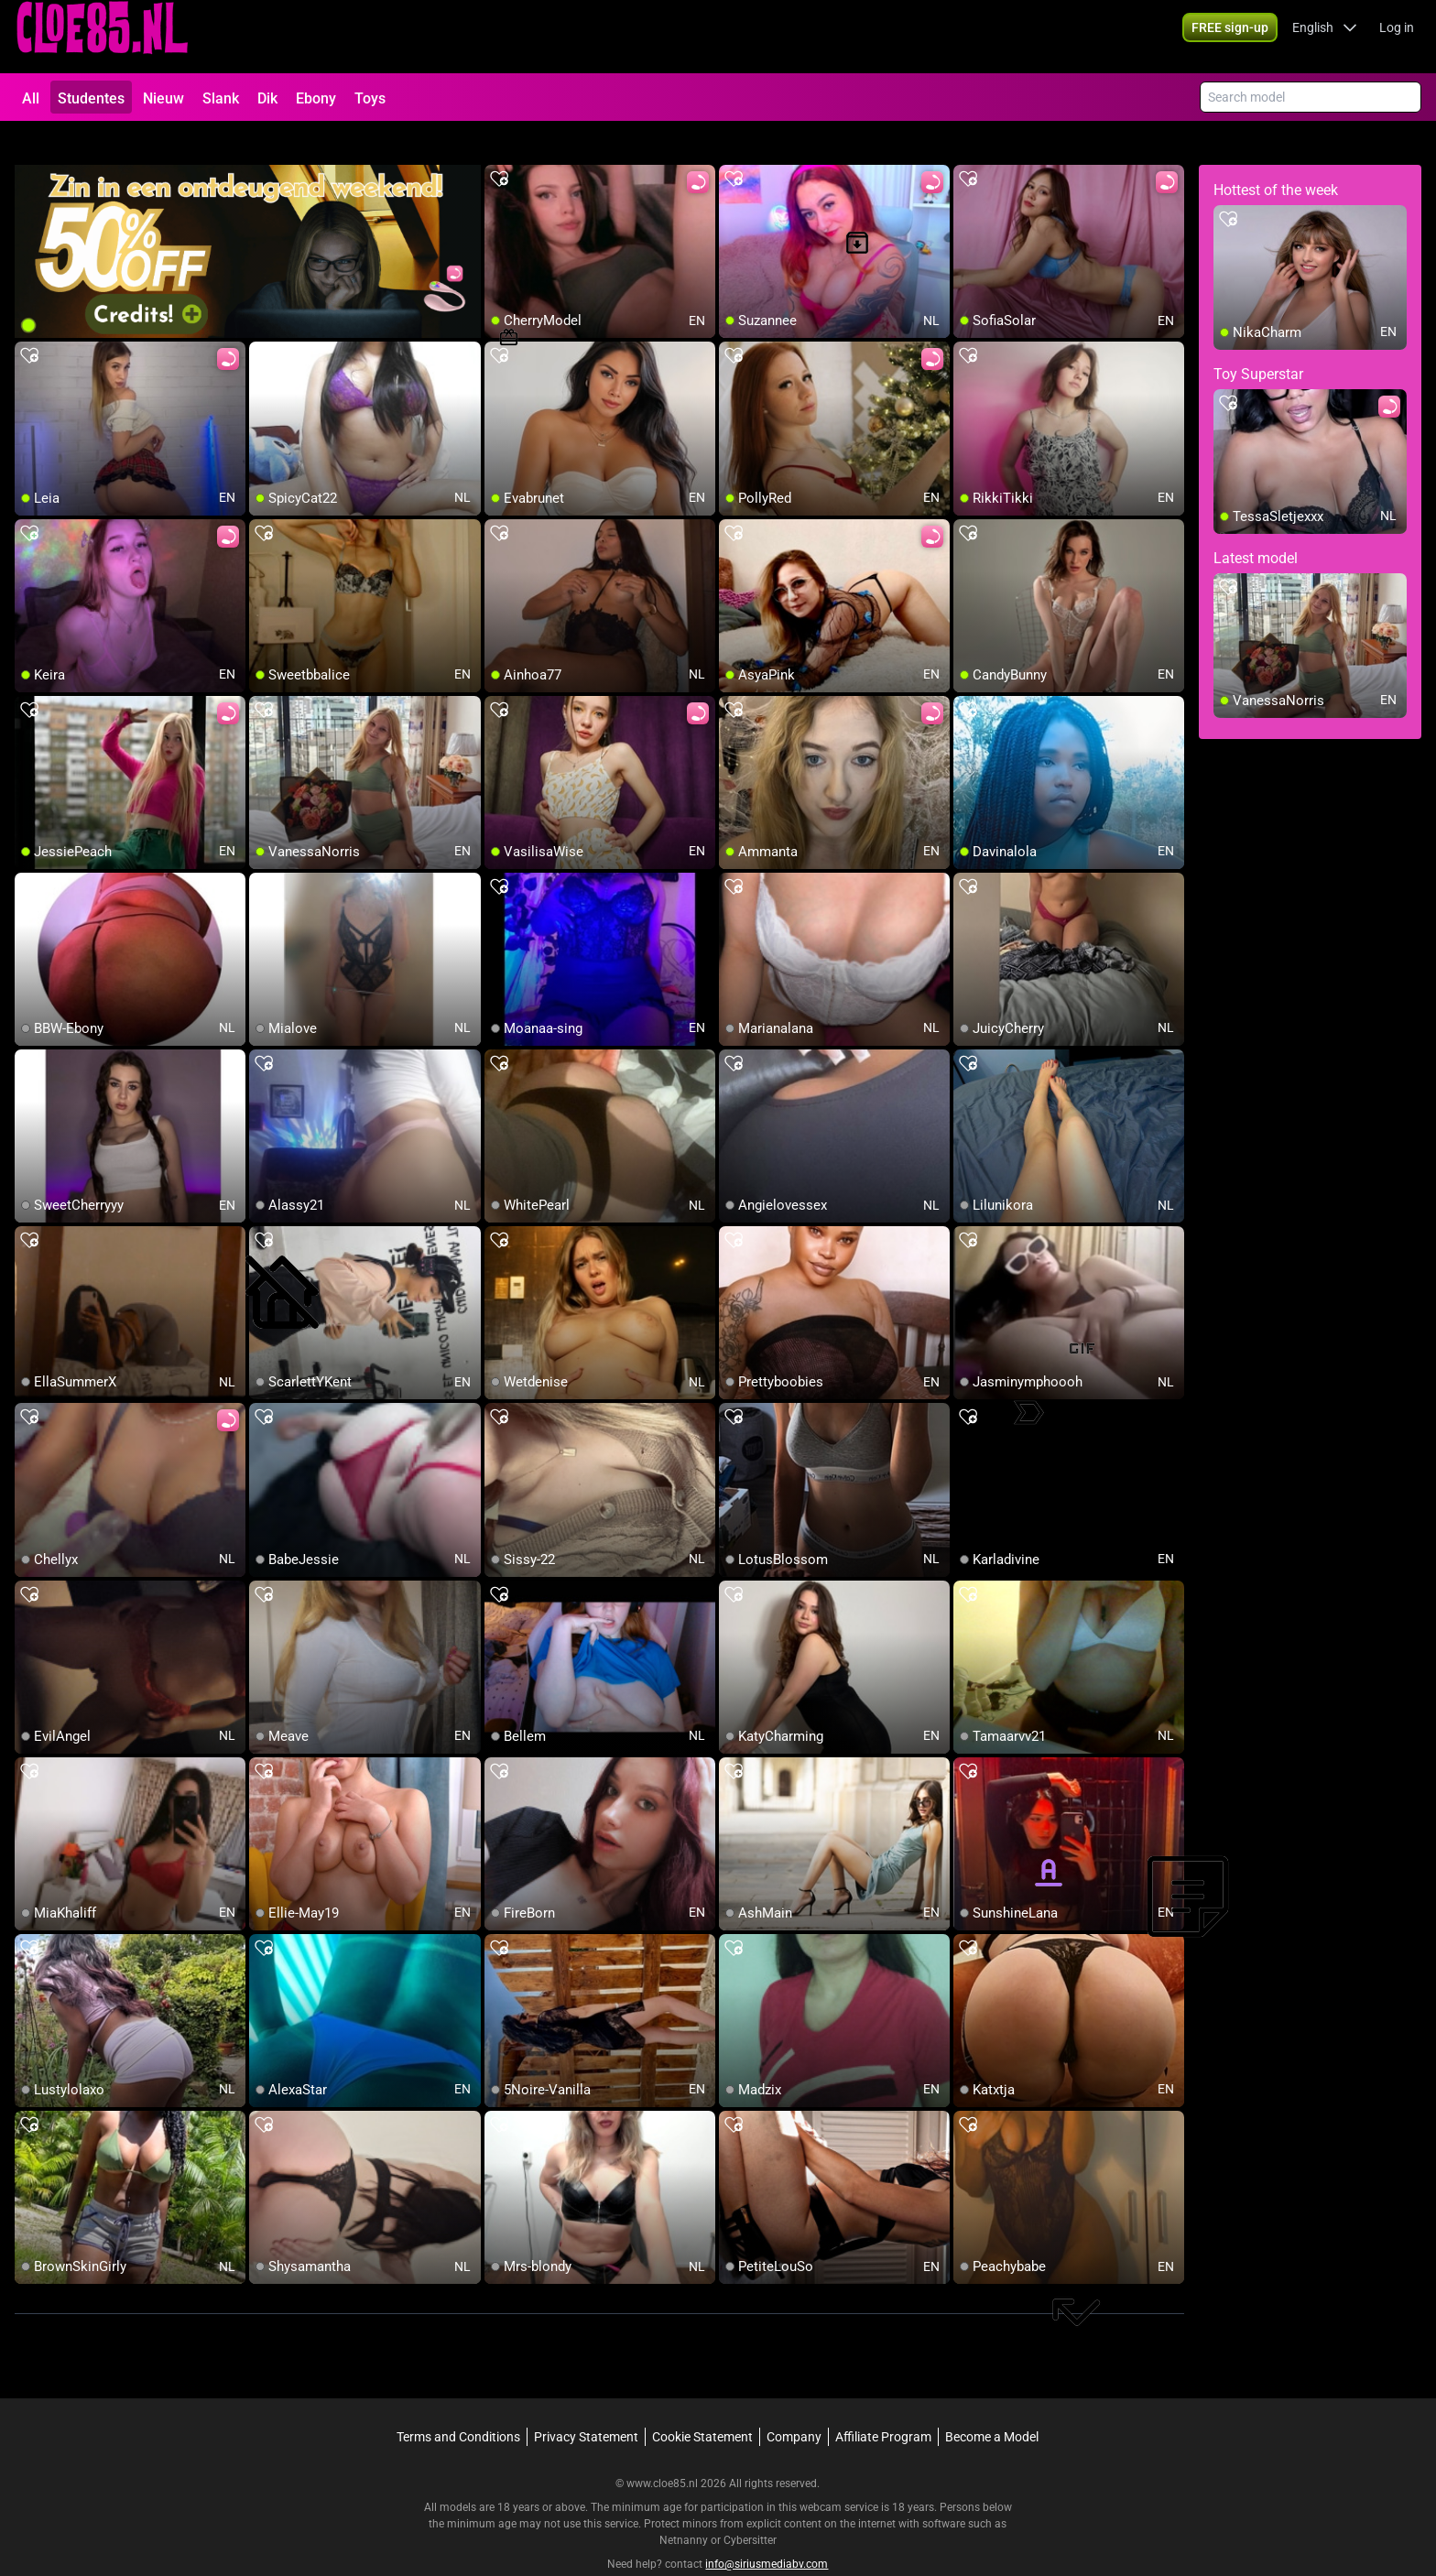 The image size is (1436, 2576). What do you see at coordinates (1188, 1897) in the screenshot?
I see `create a new note` at bounding box center [1188, 1897].